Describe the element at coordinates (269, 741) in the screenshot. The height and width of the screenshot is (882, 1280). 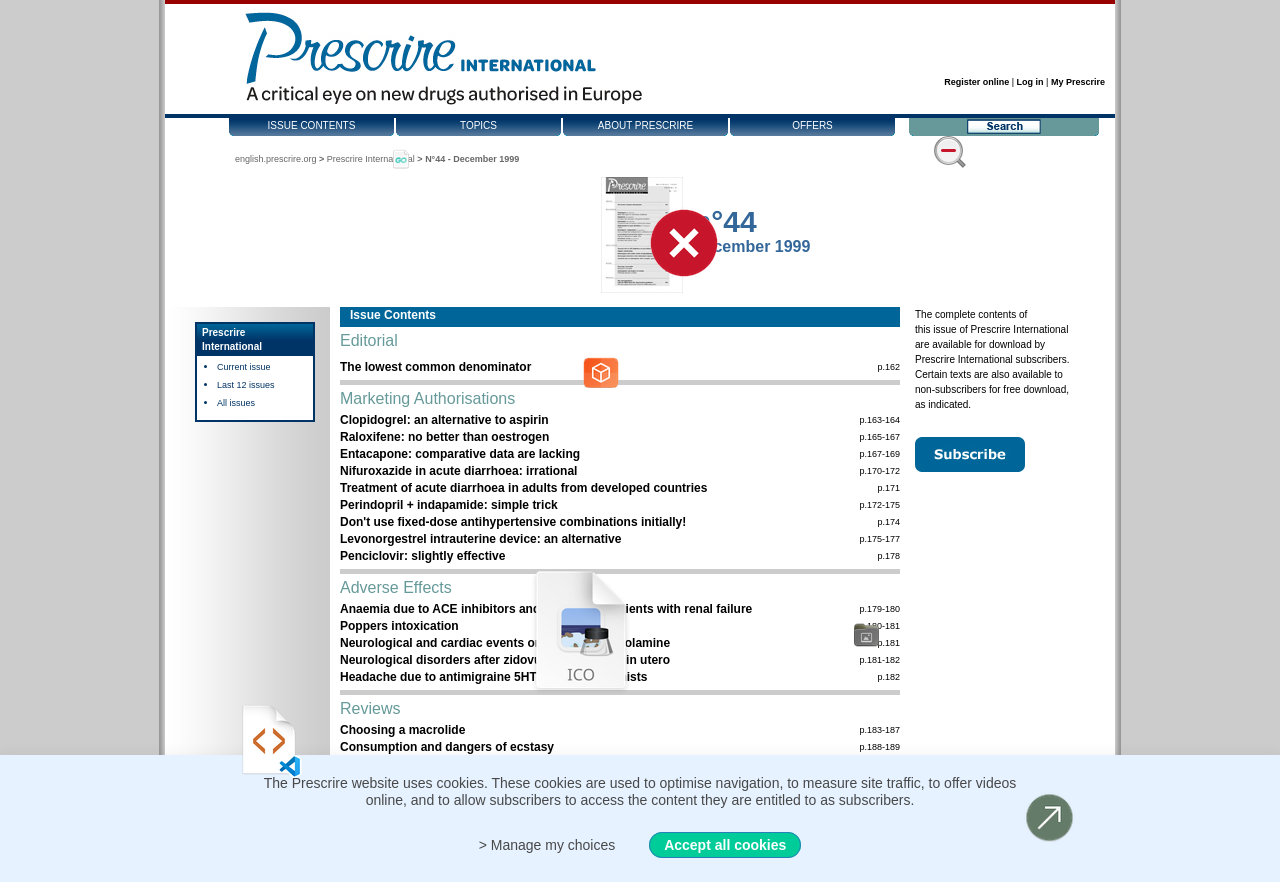
I see `open an HTML file in Visual Studio Code` at that location.